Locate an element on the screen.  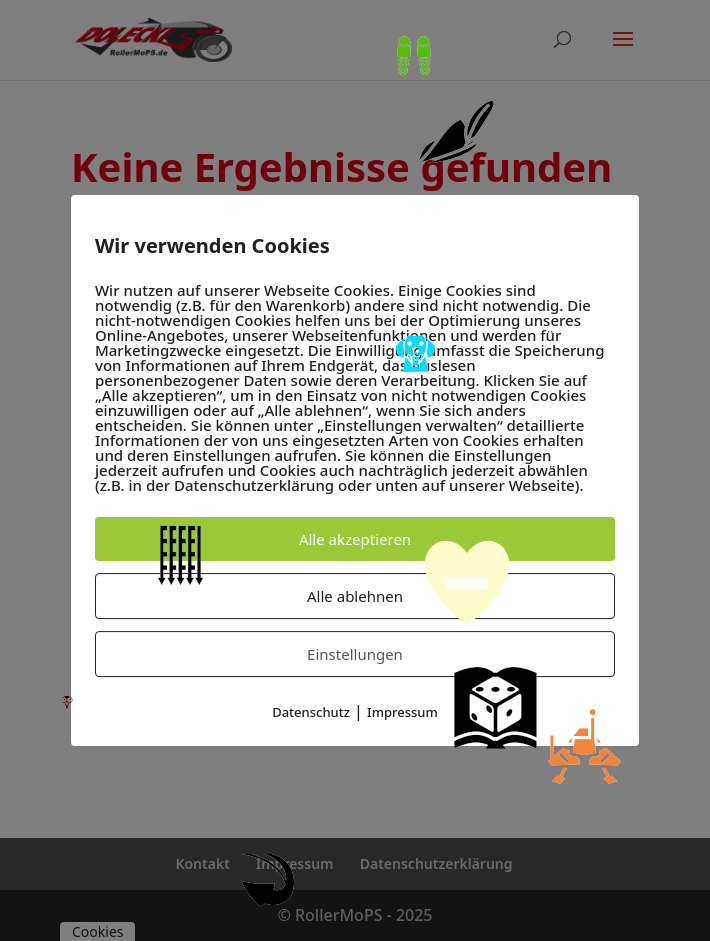
go back to previous screen is located at coordinates (267, 880).